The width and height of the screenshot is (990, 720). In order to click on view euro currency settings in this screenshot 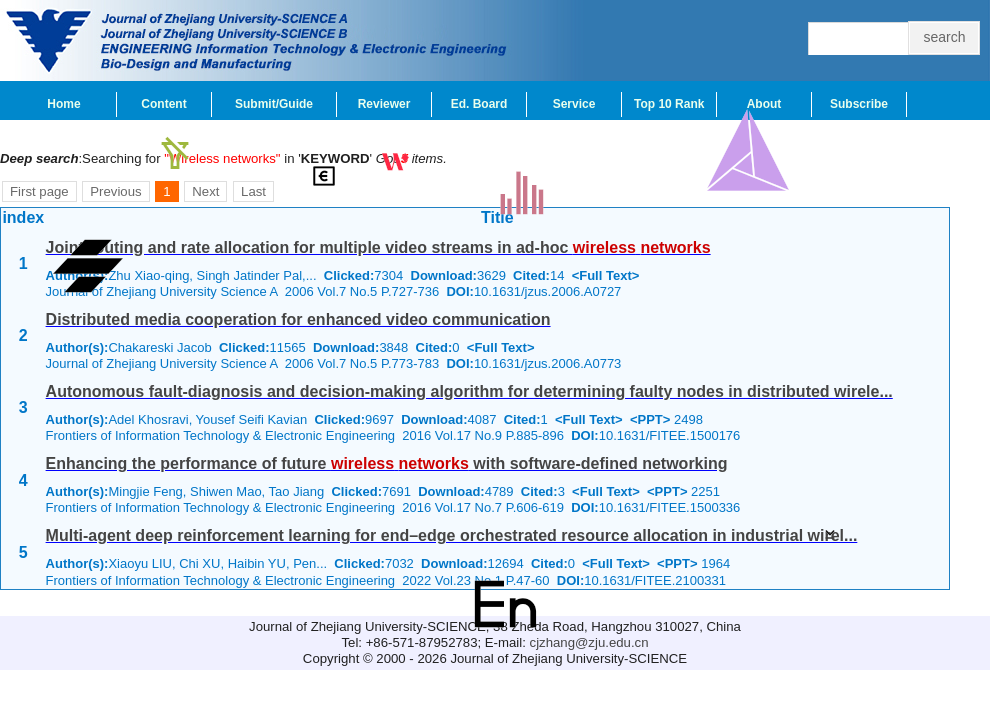, I will do `click(324, 176)`.